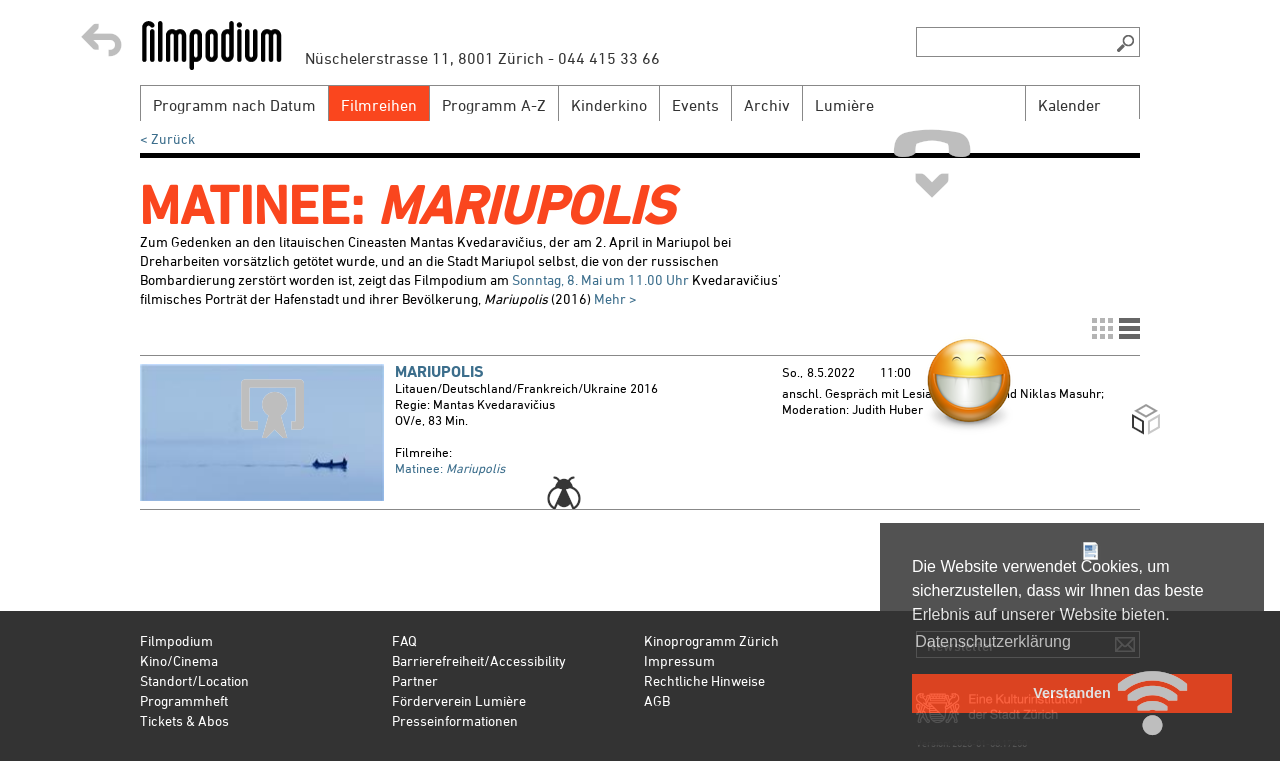 This screenshot has width=1280, height=761. I want to click on end or hang up a call, so click(932, 157).